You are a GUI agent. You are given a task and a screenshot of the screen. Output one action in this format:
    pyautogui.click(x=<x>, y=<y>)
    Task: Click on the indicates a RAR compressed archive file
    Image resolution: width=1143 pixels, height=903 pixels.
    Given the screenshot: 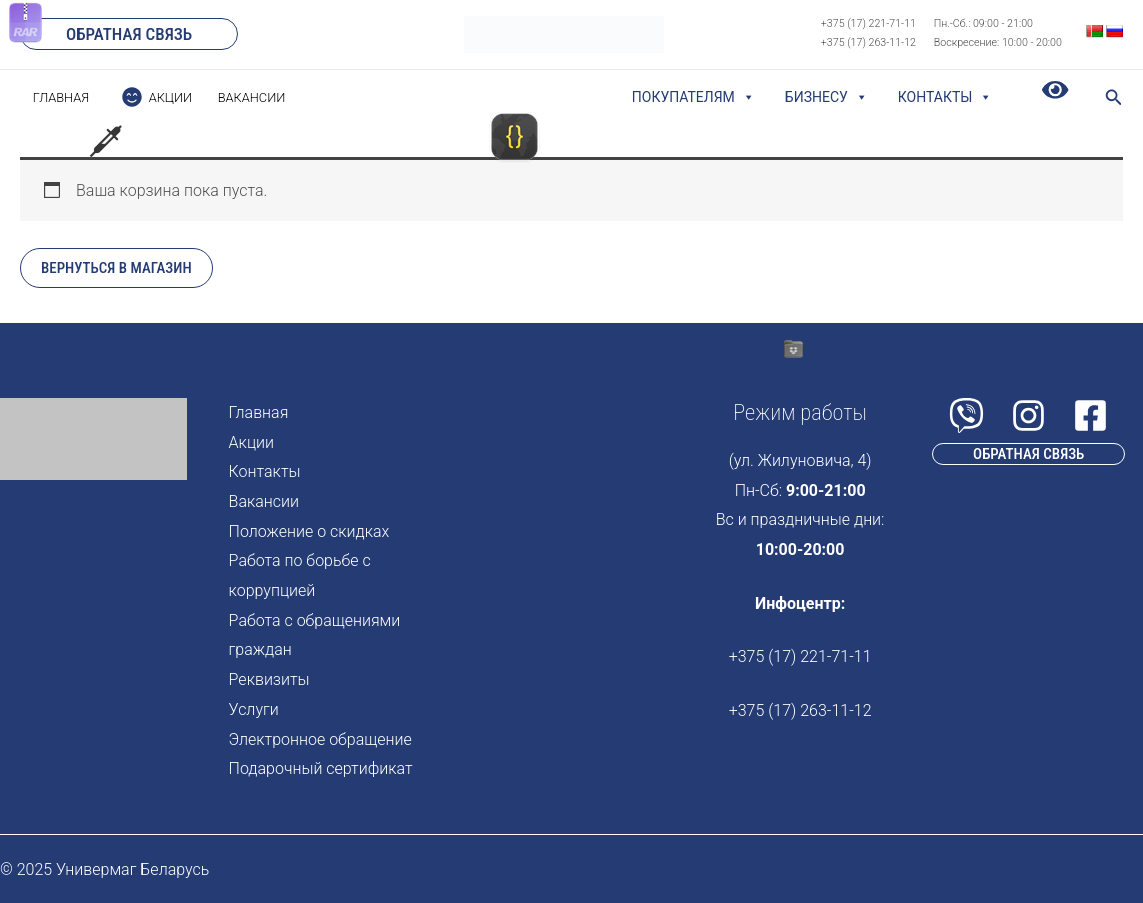 What is the action you would take?
    pyautogui.click(x=25, y=22)
    